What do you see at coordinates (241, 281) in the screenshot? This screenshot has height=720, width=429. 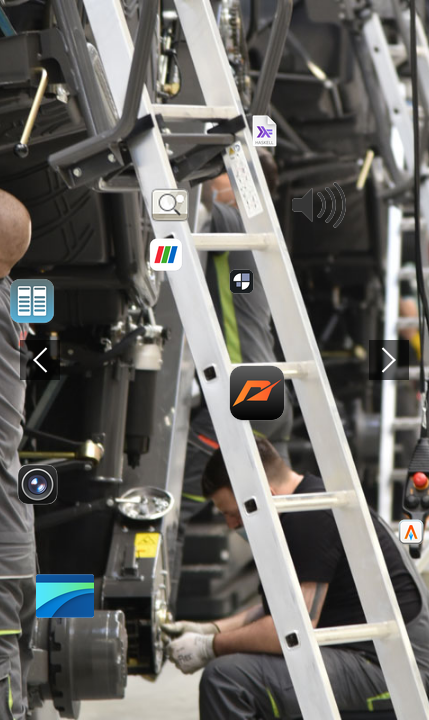 I see `open shapez game app` at bounding box center [241, 281].